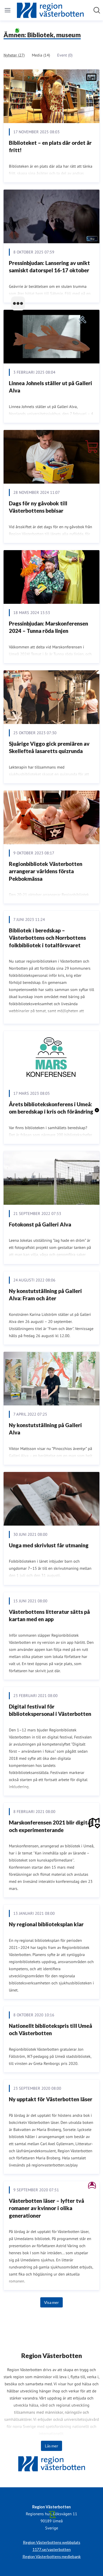 The width and height of the screenshot is (103, 2576). What do you see at coordinates (92, 2186) in the screenshot?
I see `select headwear or cap accessory` at bounding box center [92, 2186].